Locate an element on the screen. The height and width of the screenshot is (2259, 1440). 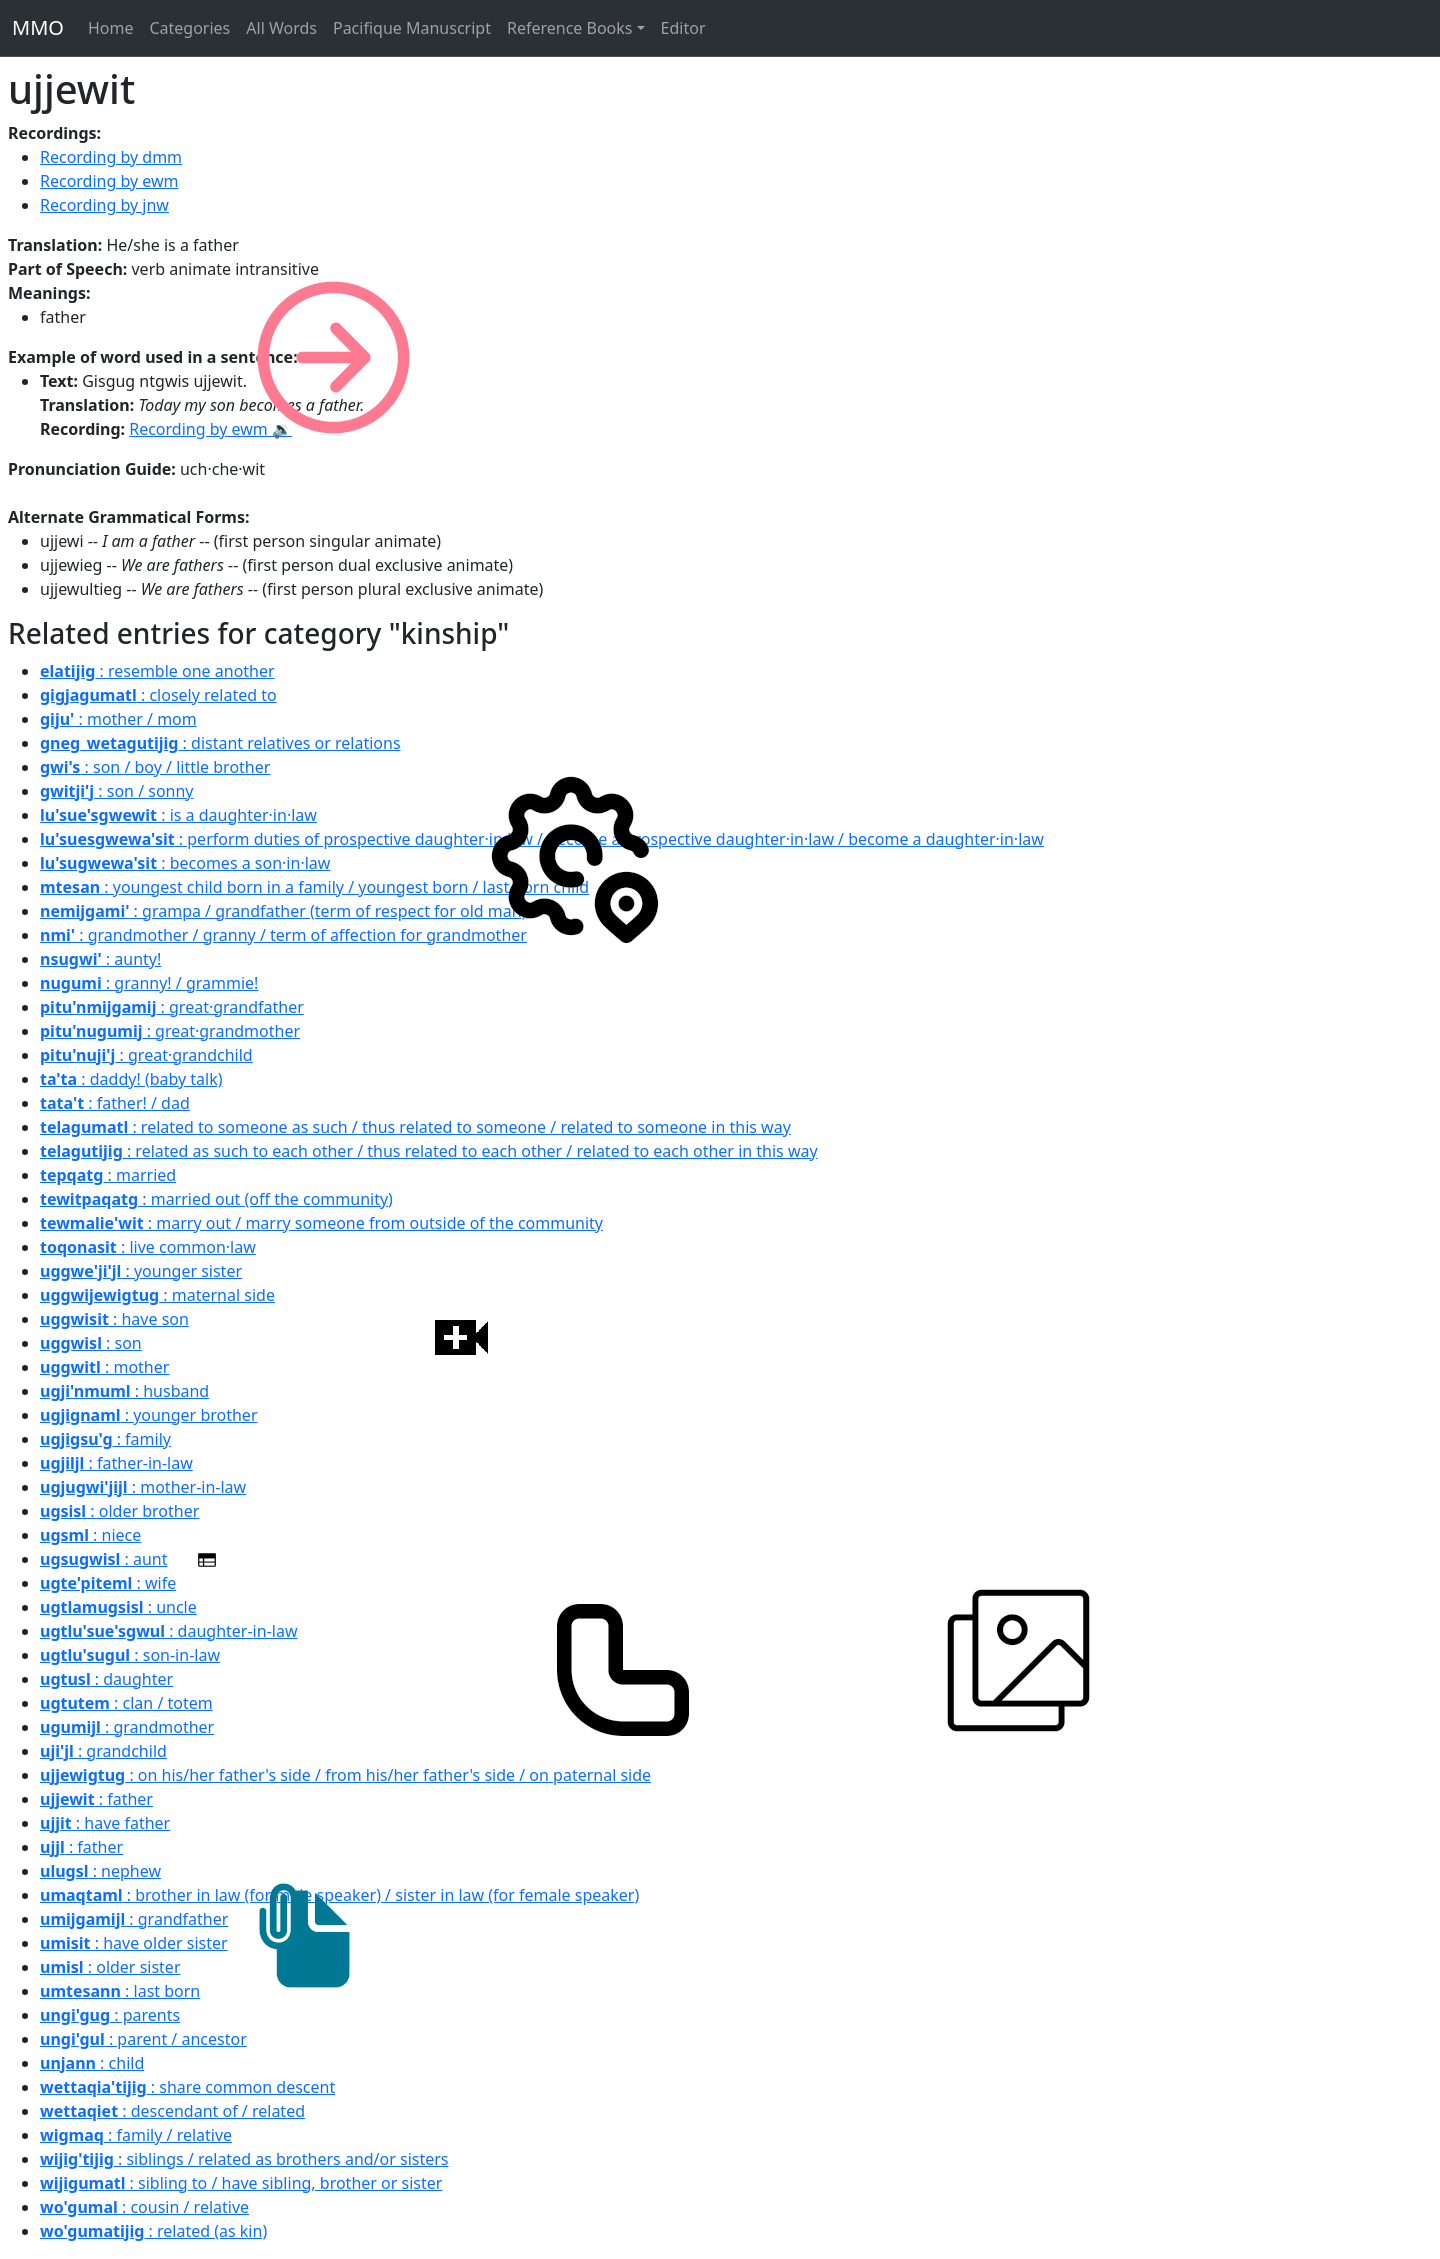
pin settings to a specific location is located at coordinates (571, 856).